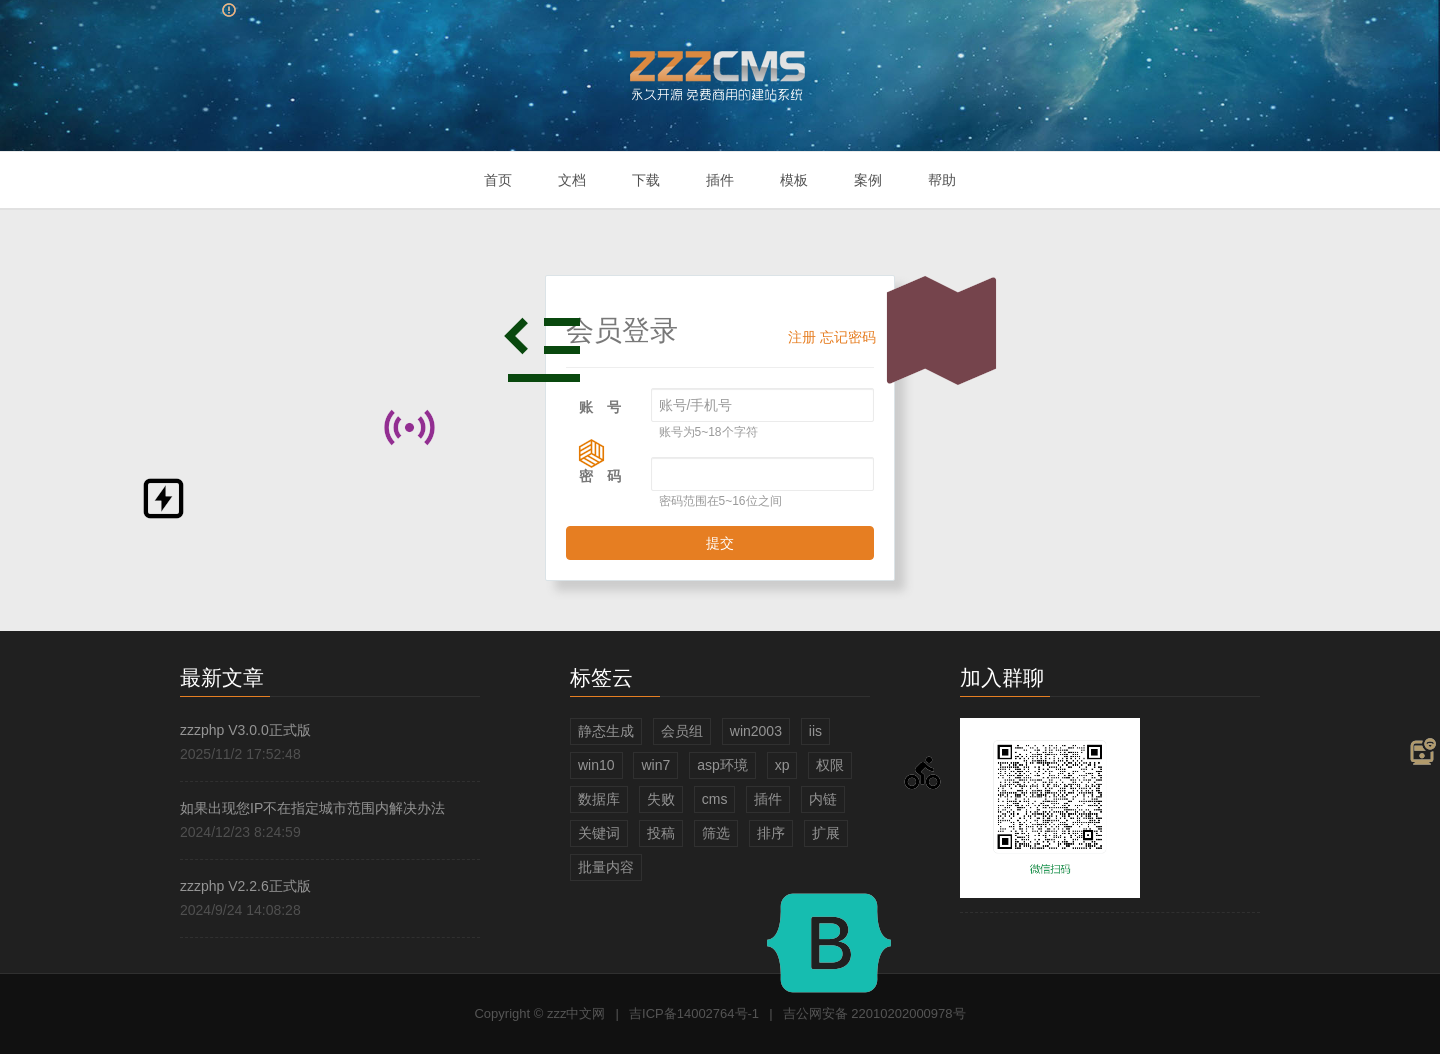 The image size is (1440, 1054). I want to click on locate nearby AED (automated external defibrillator), so click(163, 498).